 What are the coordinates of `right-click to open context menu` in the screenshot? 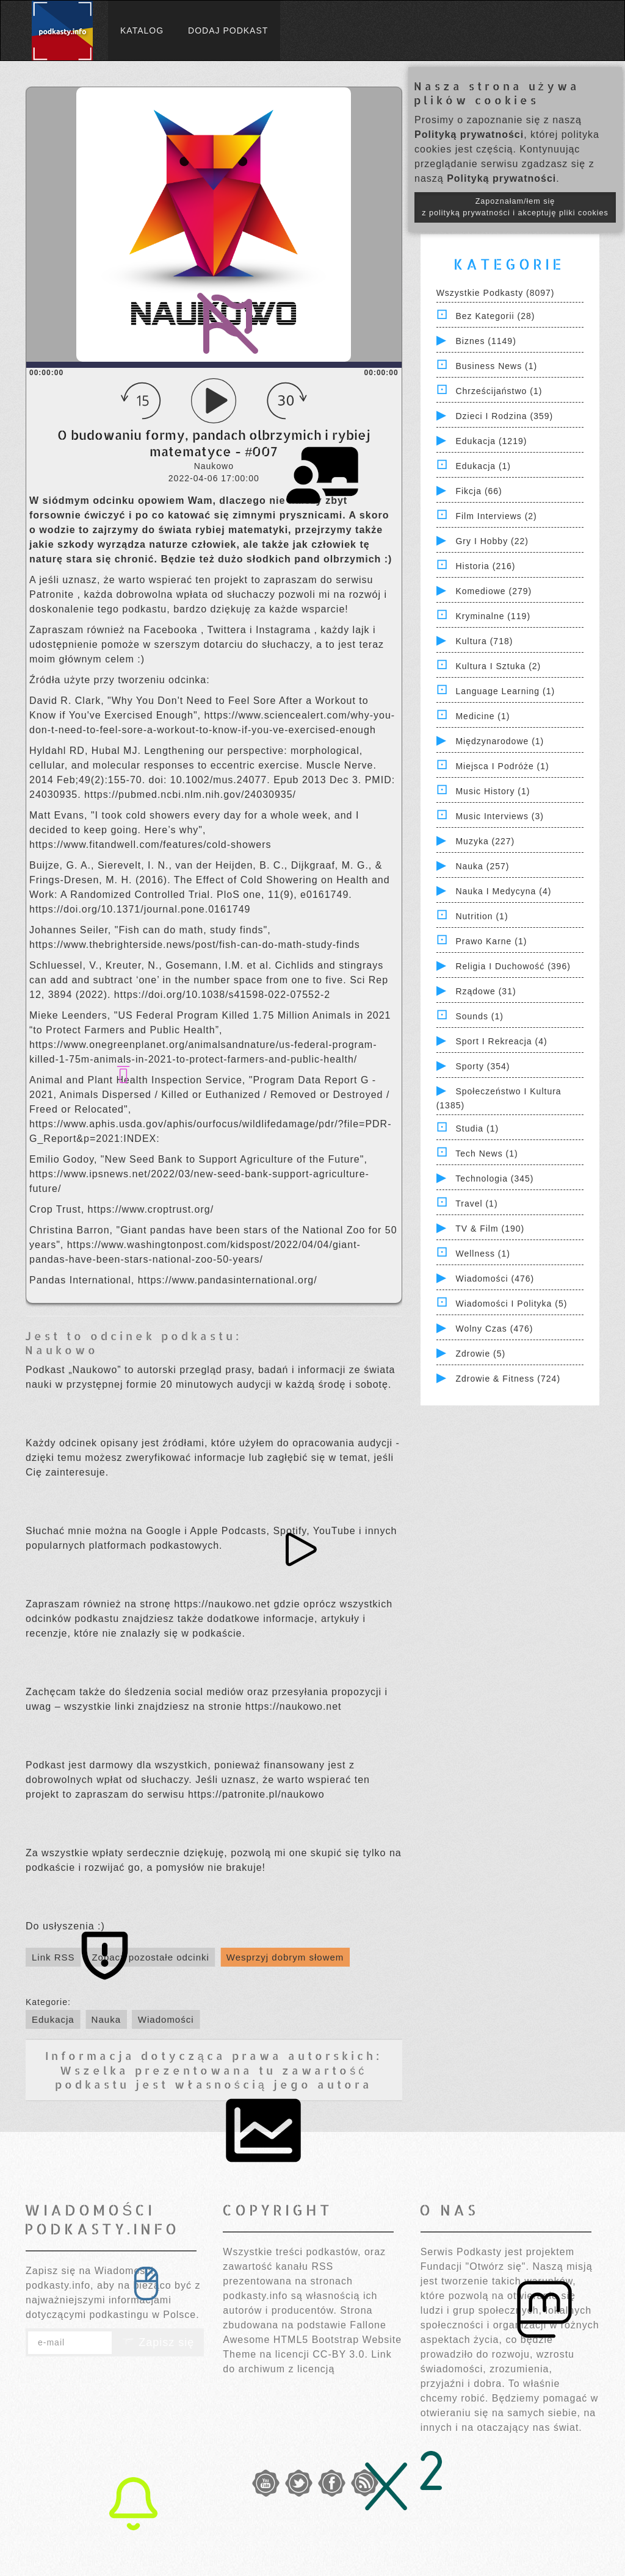 It's located at (146, 2283).